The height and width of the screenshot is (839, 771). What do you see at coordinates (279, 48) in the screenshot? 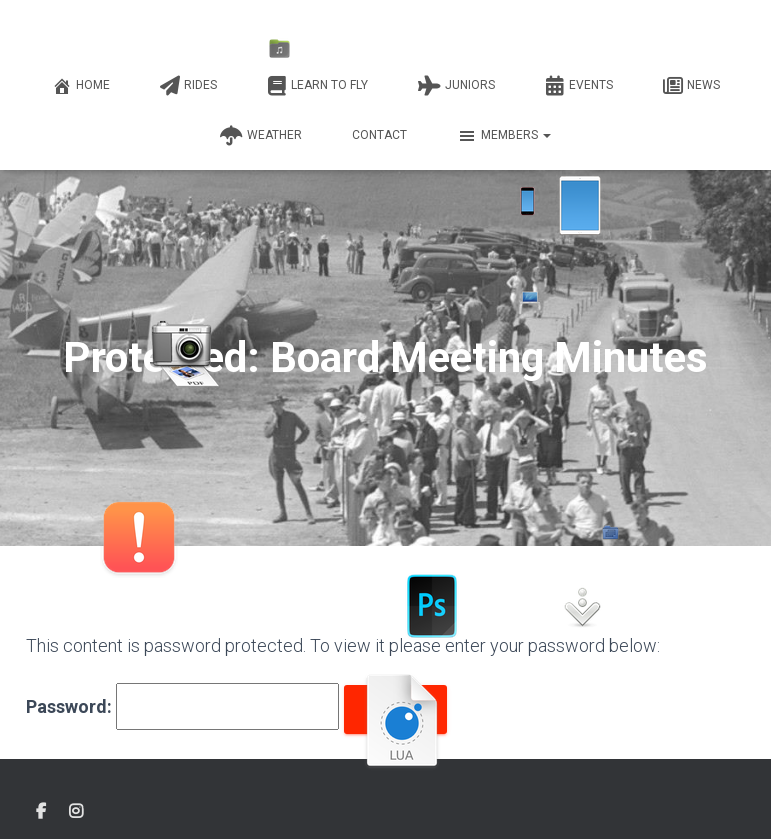
I see `open your music folder` at bounding box center [279, 48].